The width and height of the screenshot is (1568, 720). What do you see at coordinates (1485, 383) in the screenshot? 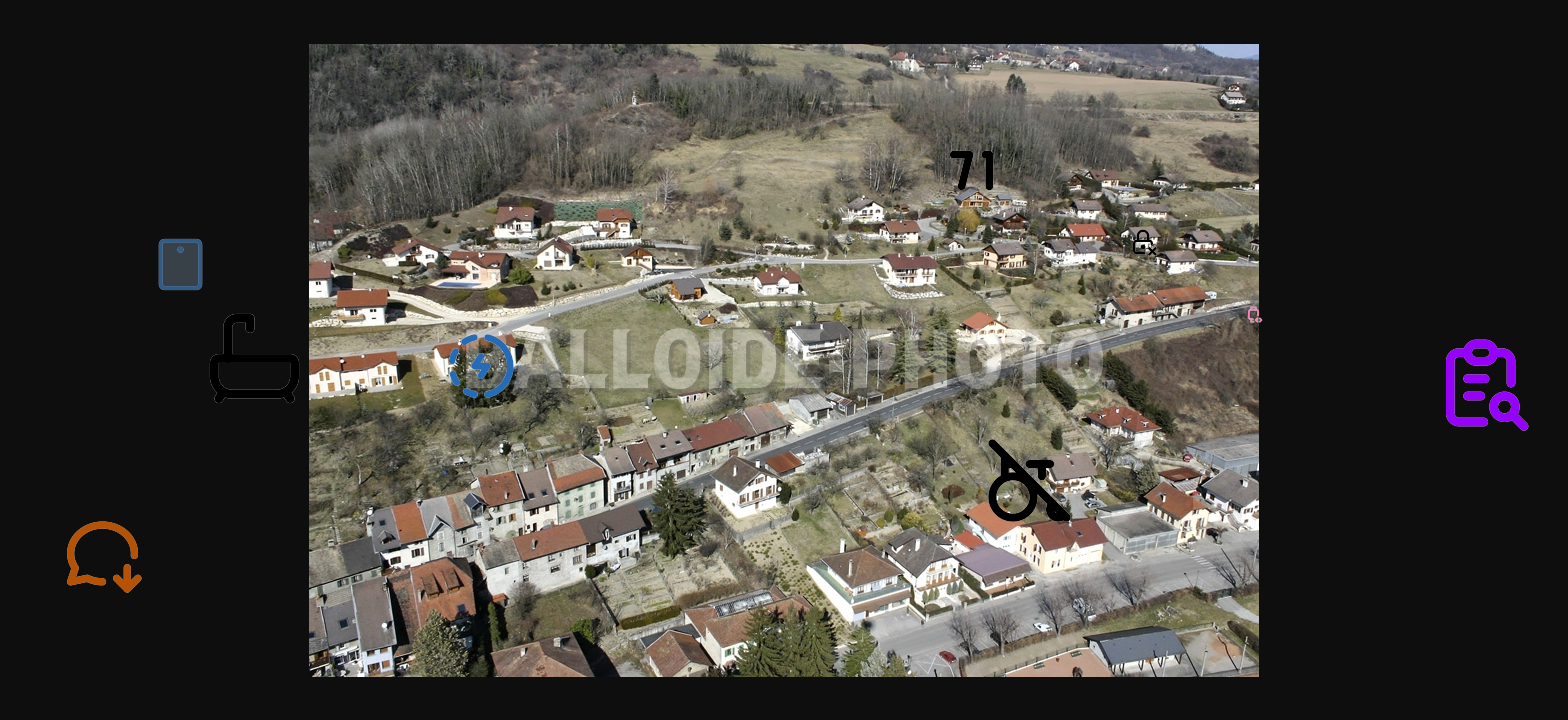
I see `search through reports or documents` at bounding box center [1485, 383].